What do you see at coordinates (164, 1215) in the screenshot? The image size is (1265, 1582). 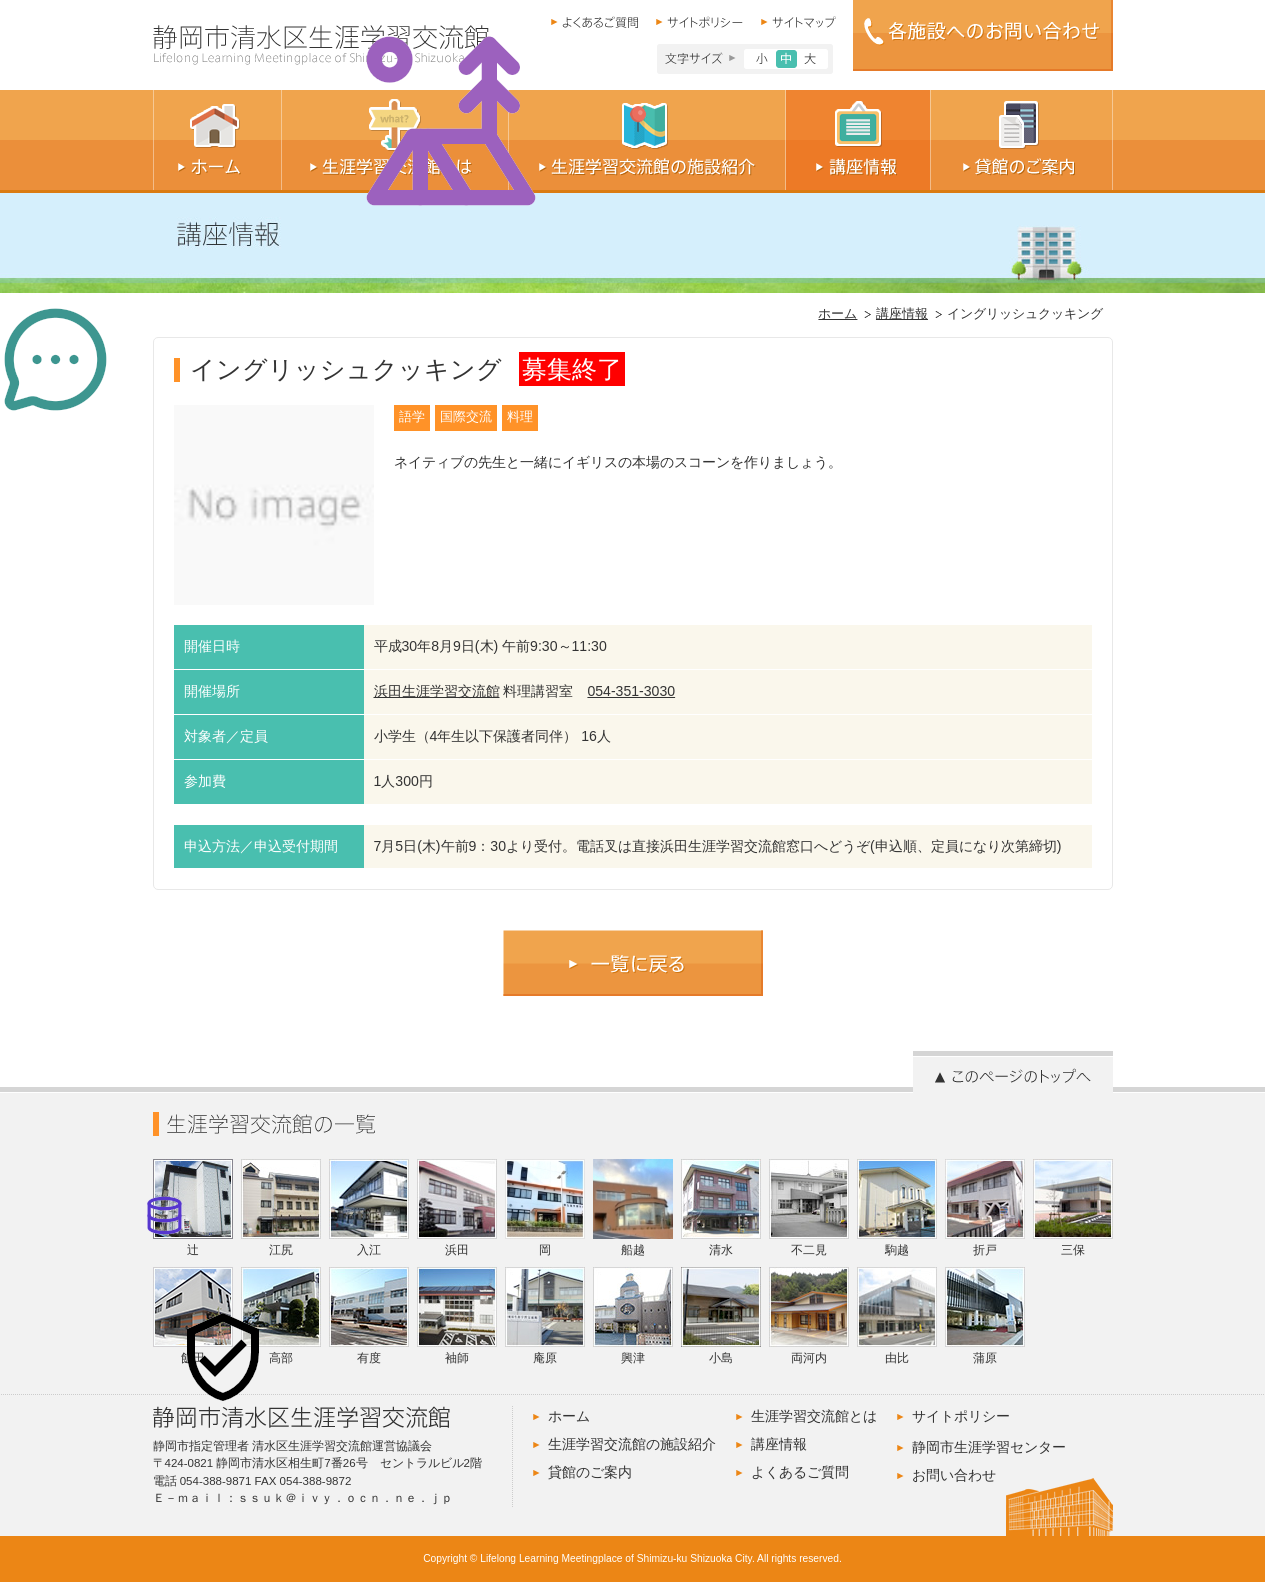 I see `access database management` at bounding box center [164, 1215].